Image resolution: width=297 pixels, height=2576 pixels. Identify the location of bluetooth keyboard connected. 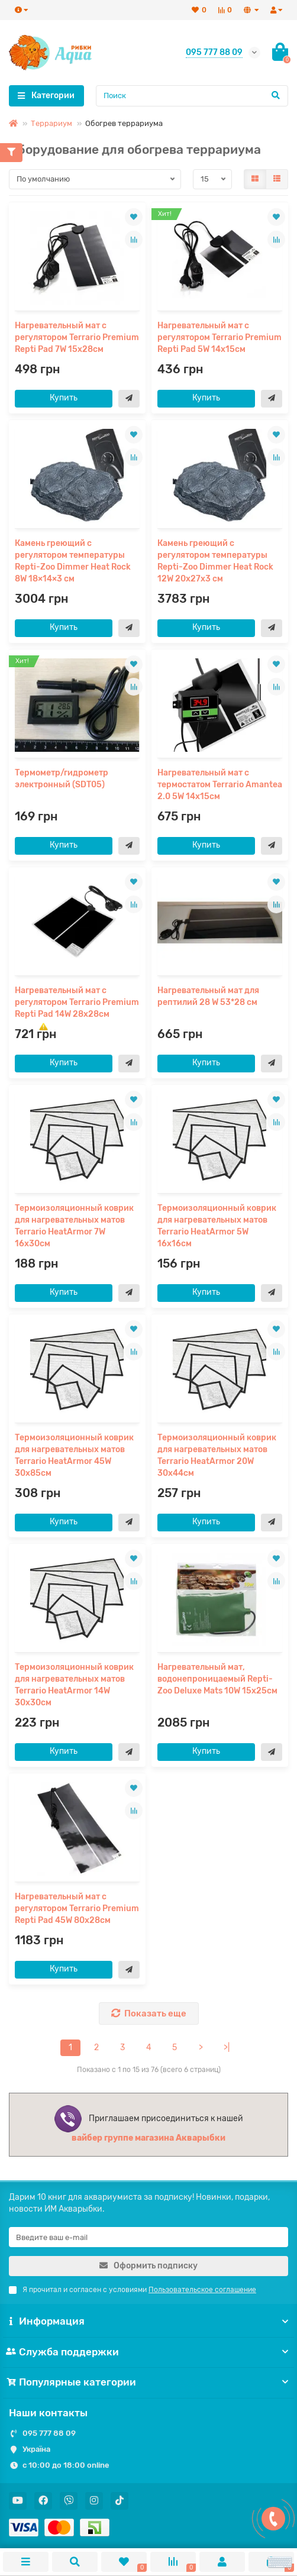
(280, 2562).